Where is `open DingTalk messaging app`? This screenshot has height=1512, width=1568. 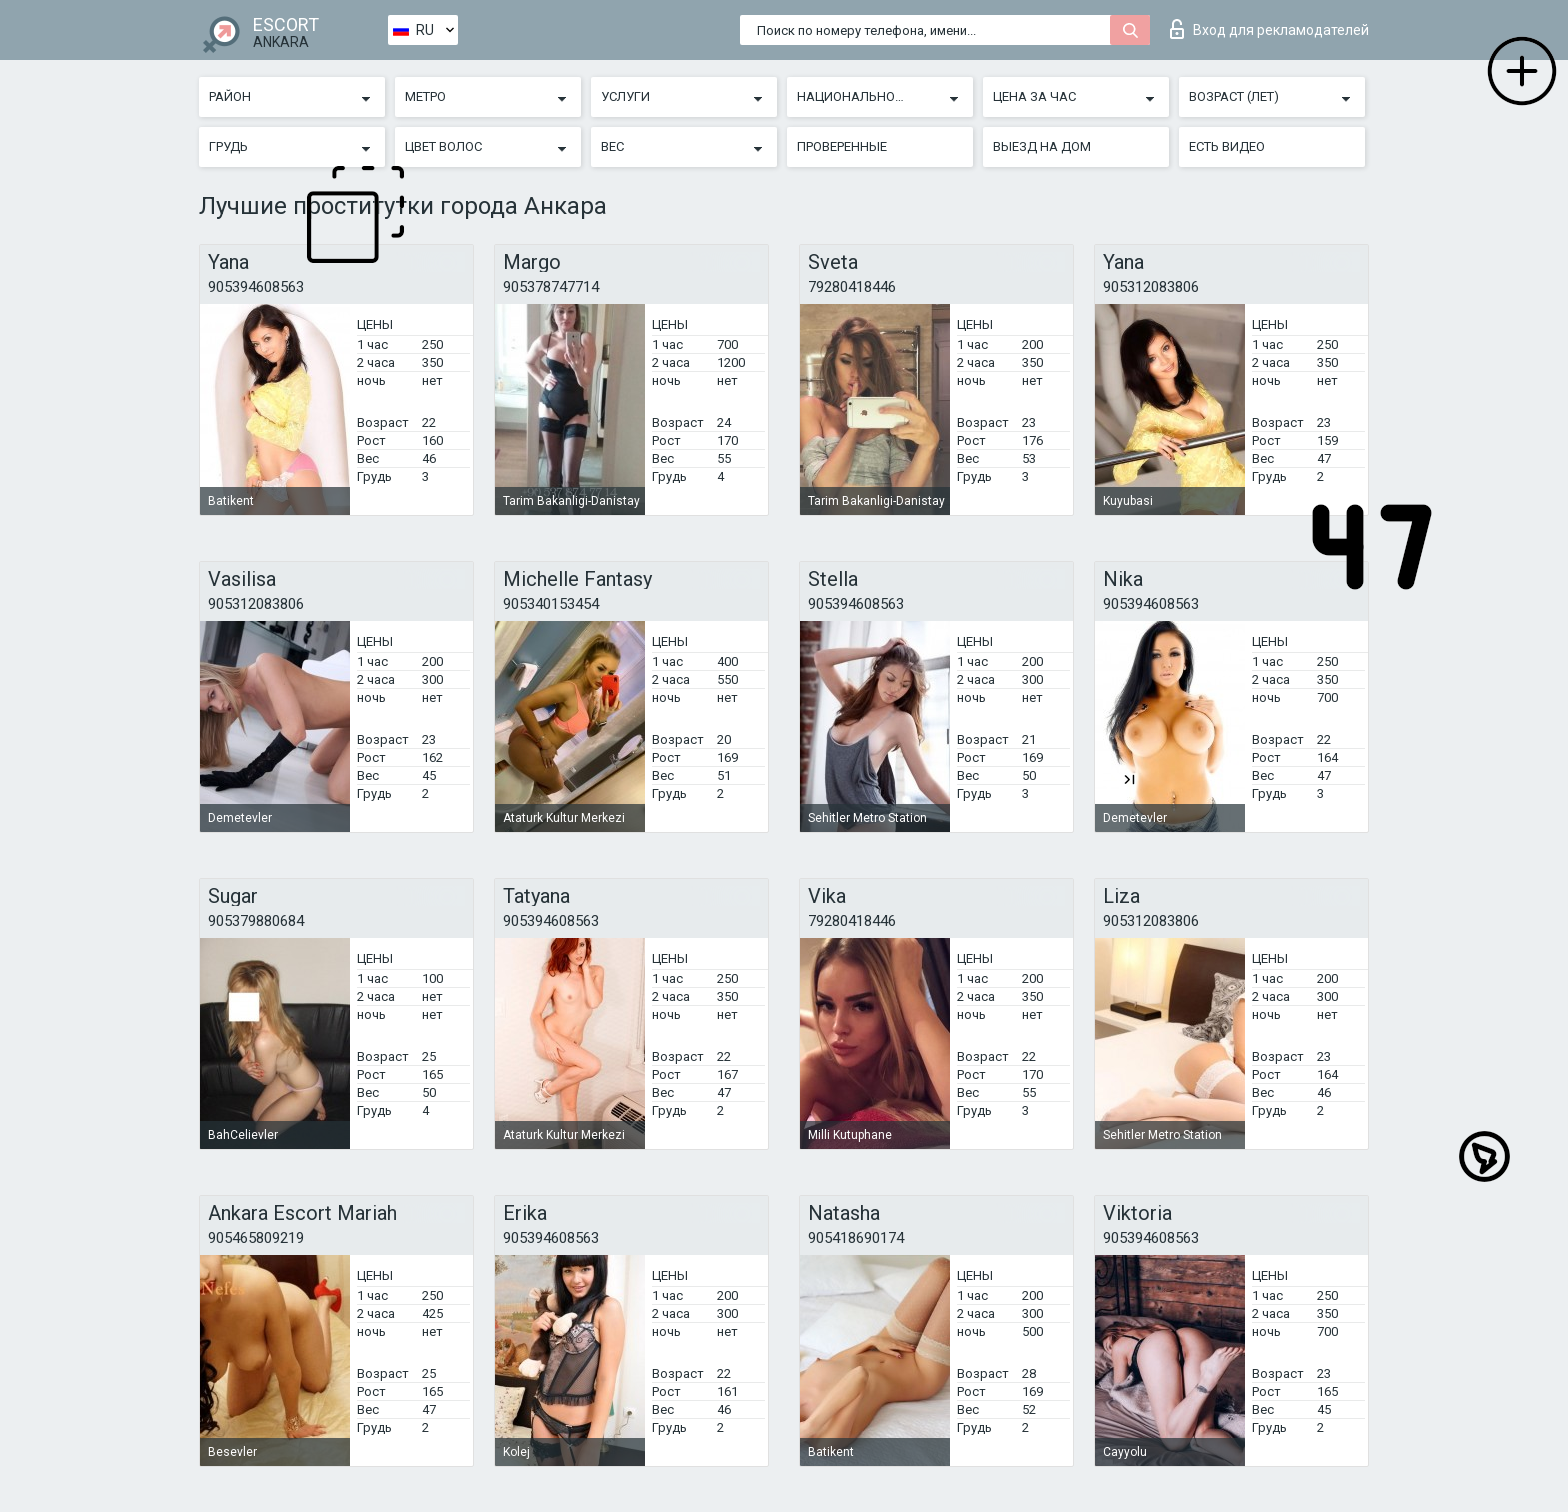
open DingTalk messaging app is located at coordinates (1484, 1156).